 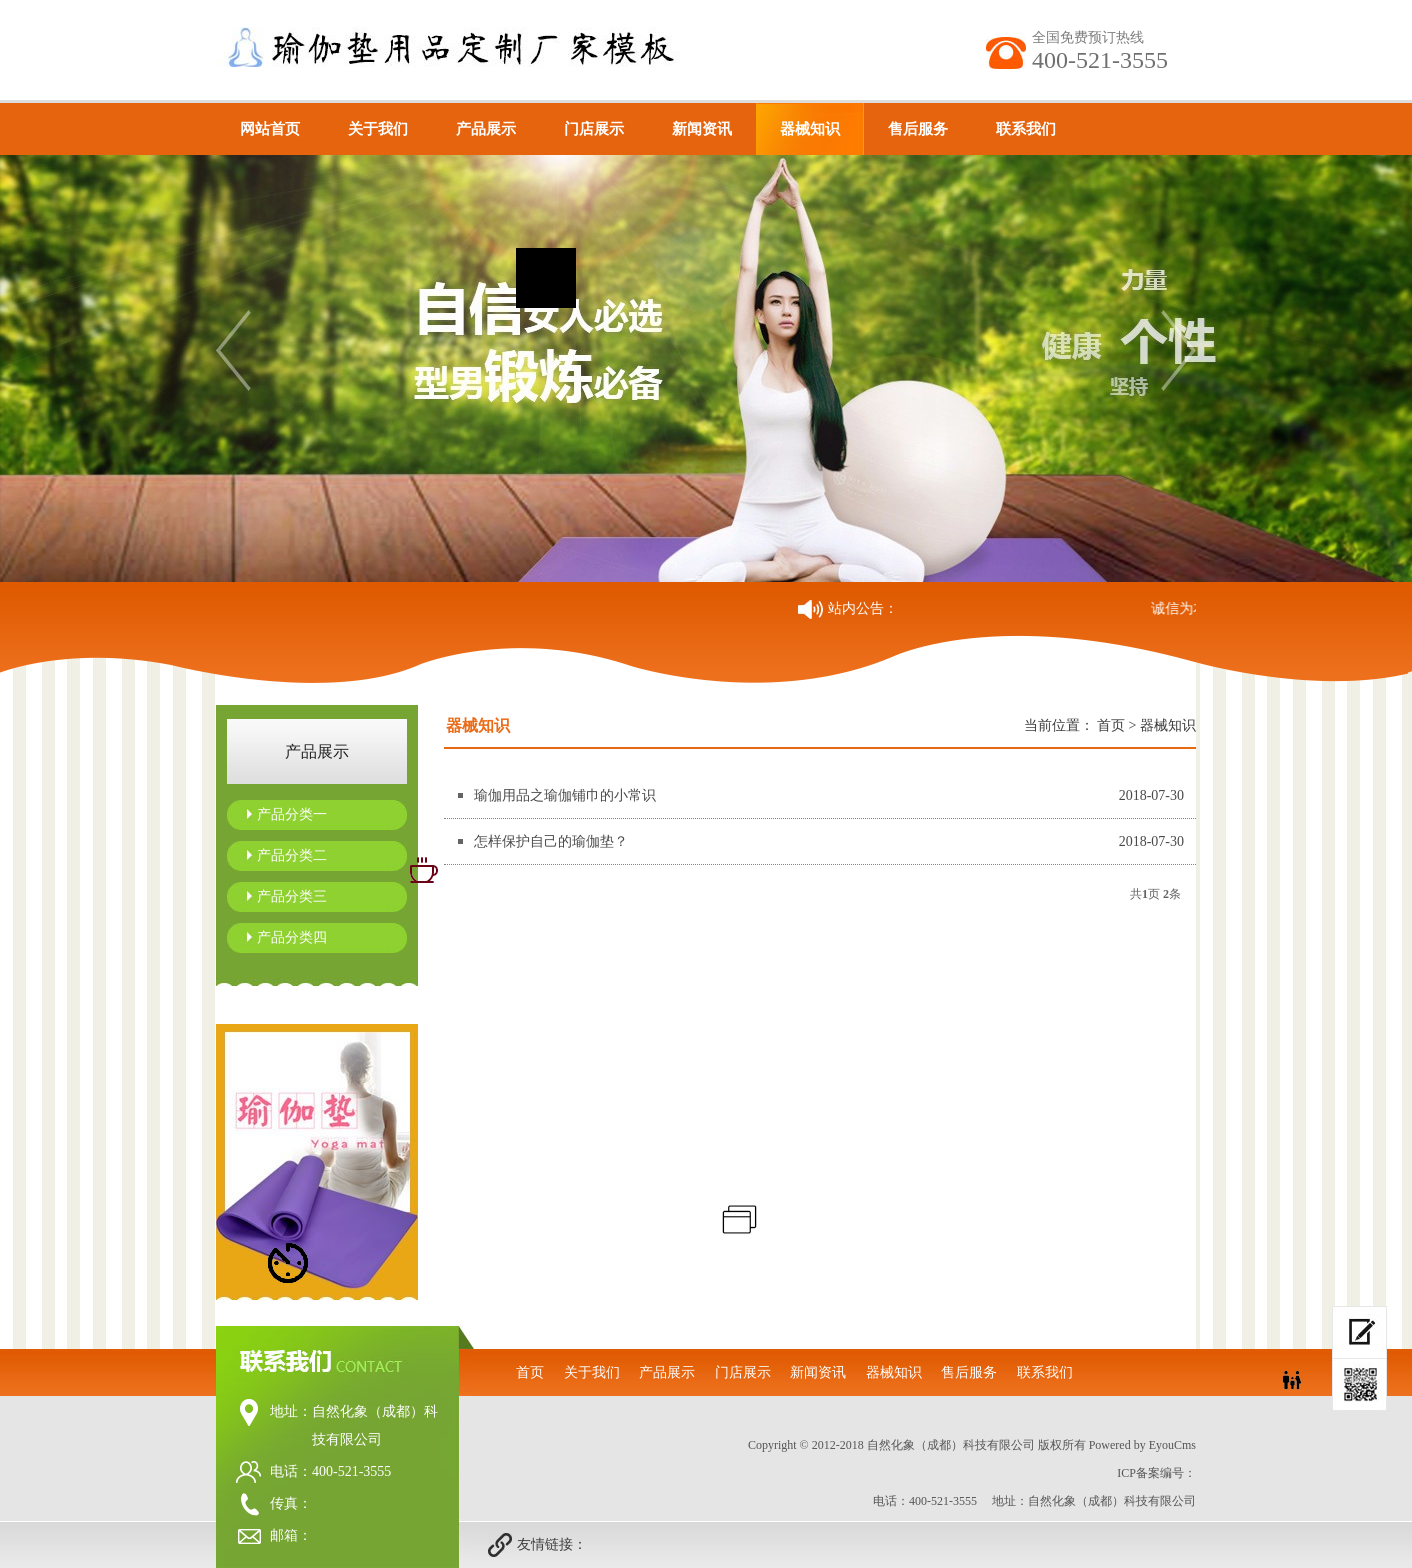 I want to click on view open browser windows, so click(x=739, y=1219).